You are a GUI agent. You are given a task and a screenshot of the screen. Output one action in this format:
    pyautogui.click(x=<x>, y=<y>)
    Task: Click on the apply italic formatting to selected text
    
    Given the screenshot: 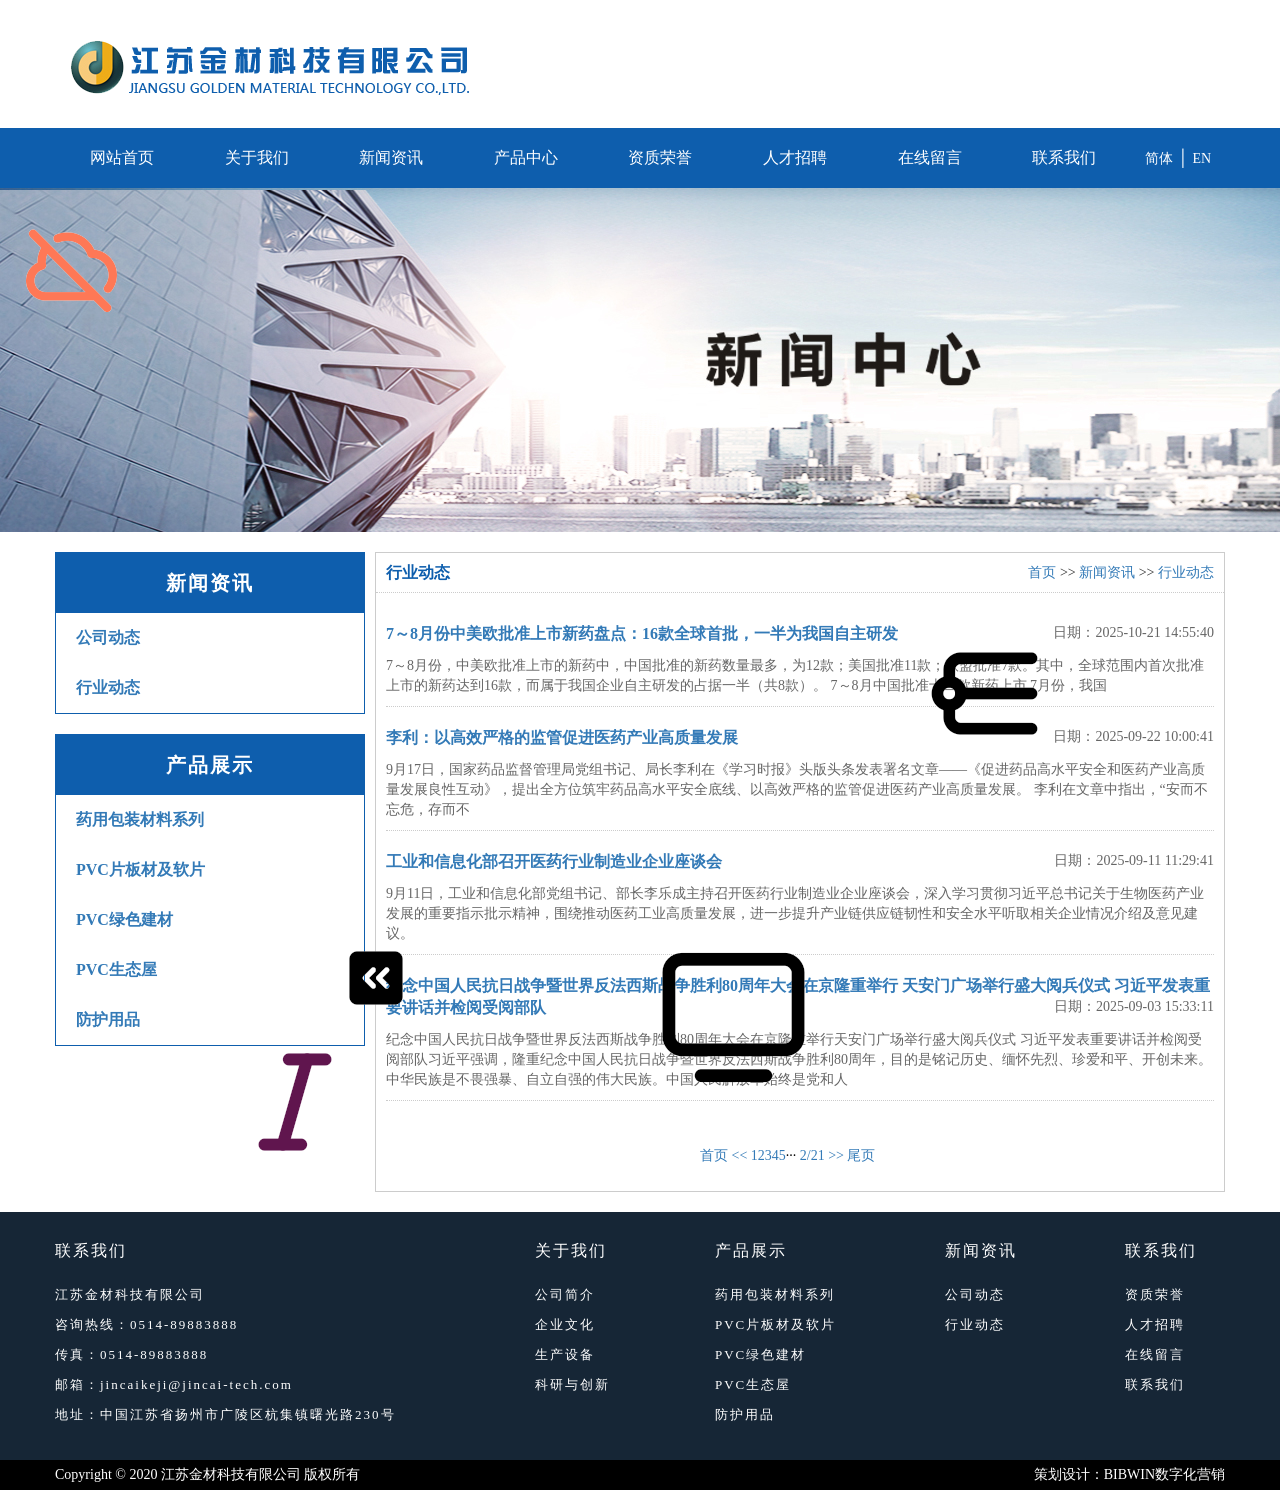 What is the action you would take?
    pyautogui.click(x=295, y=1102)
    